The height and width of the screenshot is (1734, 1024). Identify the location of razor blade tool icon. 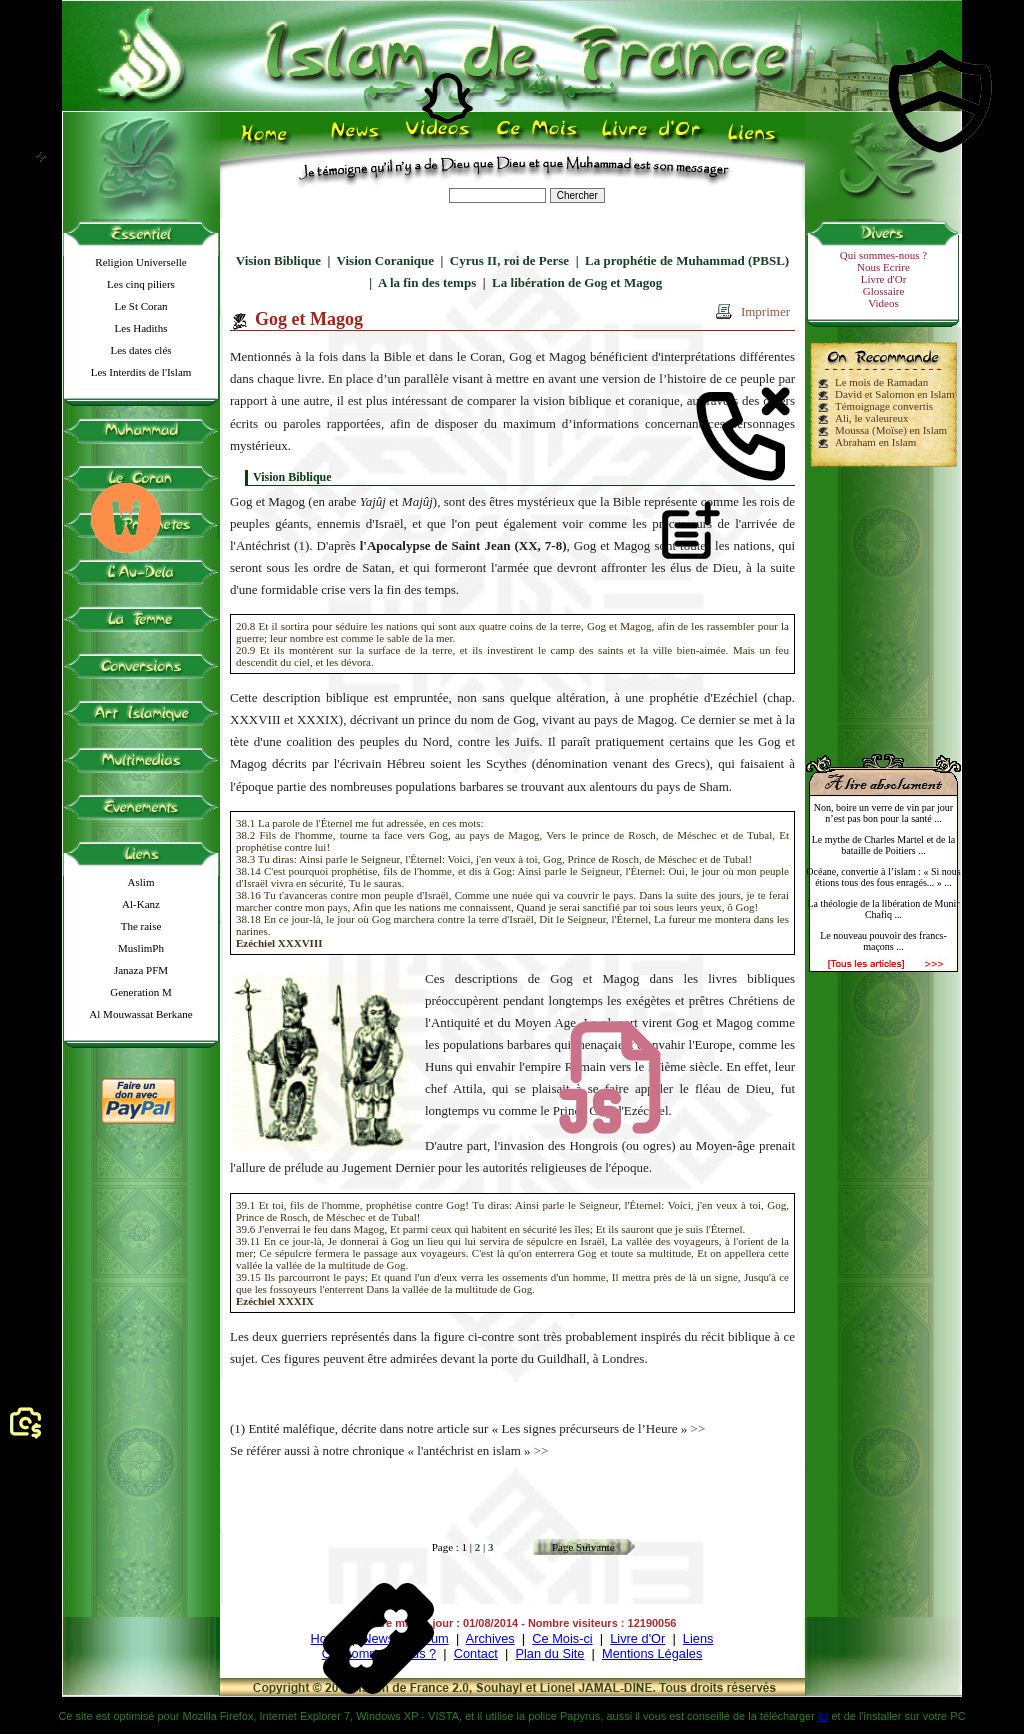
(378, 1638).